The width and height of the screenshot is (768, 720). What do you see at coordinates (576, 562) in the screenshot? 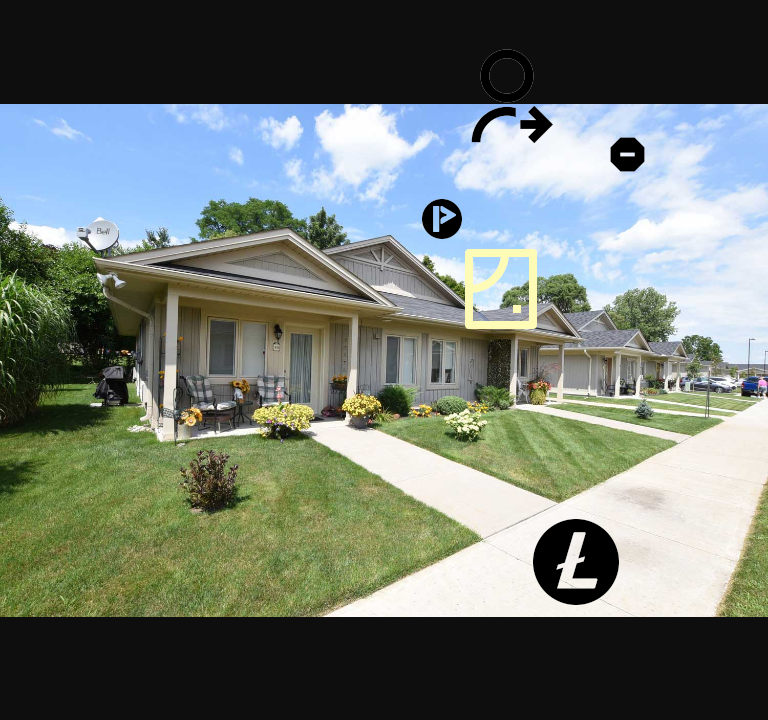
I see `litecoin cryptocurrency logo` at bounding box center [576, 562].